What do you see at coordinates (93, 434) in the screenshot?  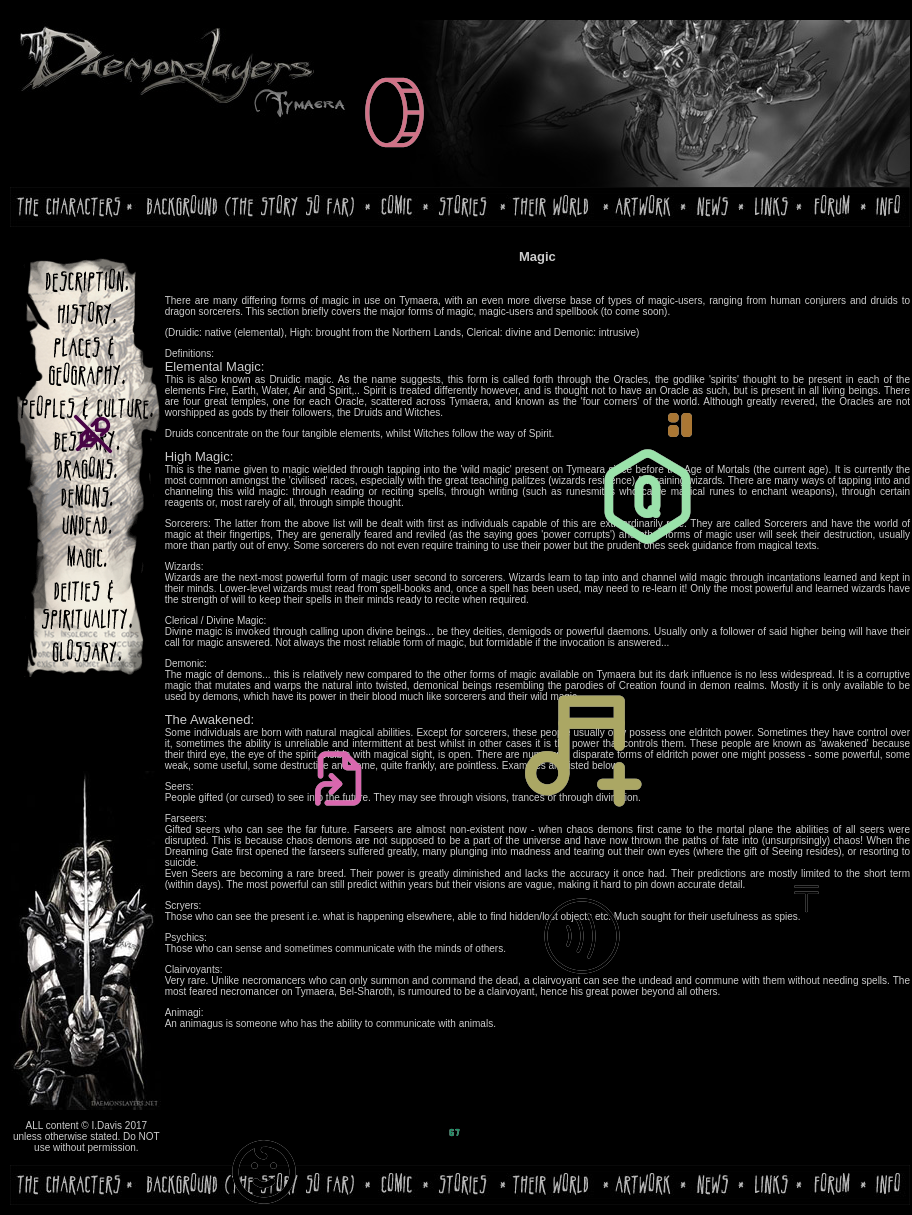 I see `disable handwriting or stylus input` at bounding box center [93, 434].